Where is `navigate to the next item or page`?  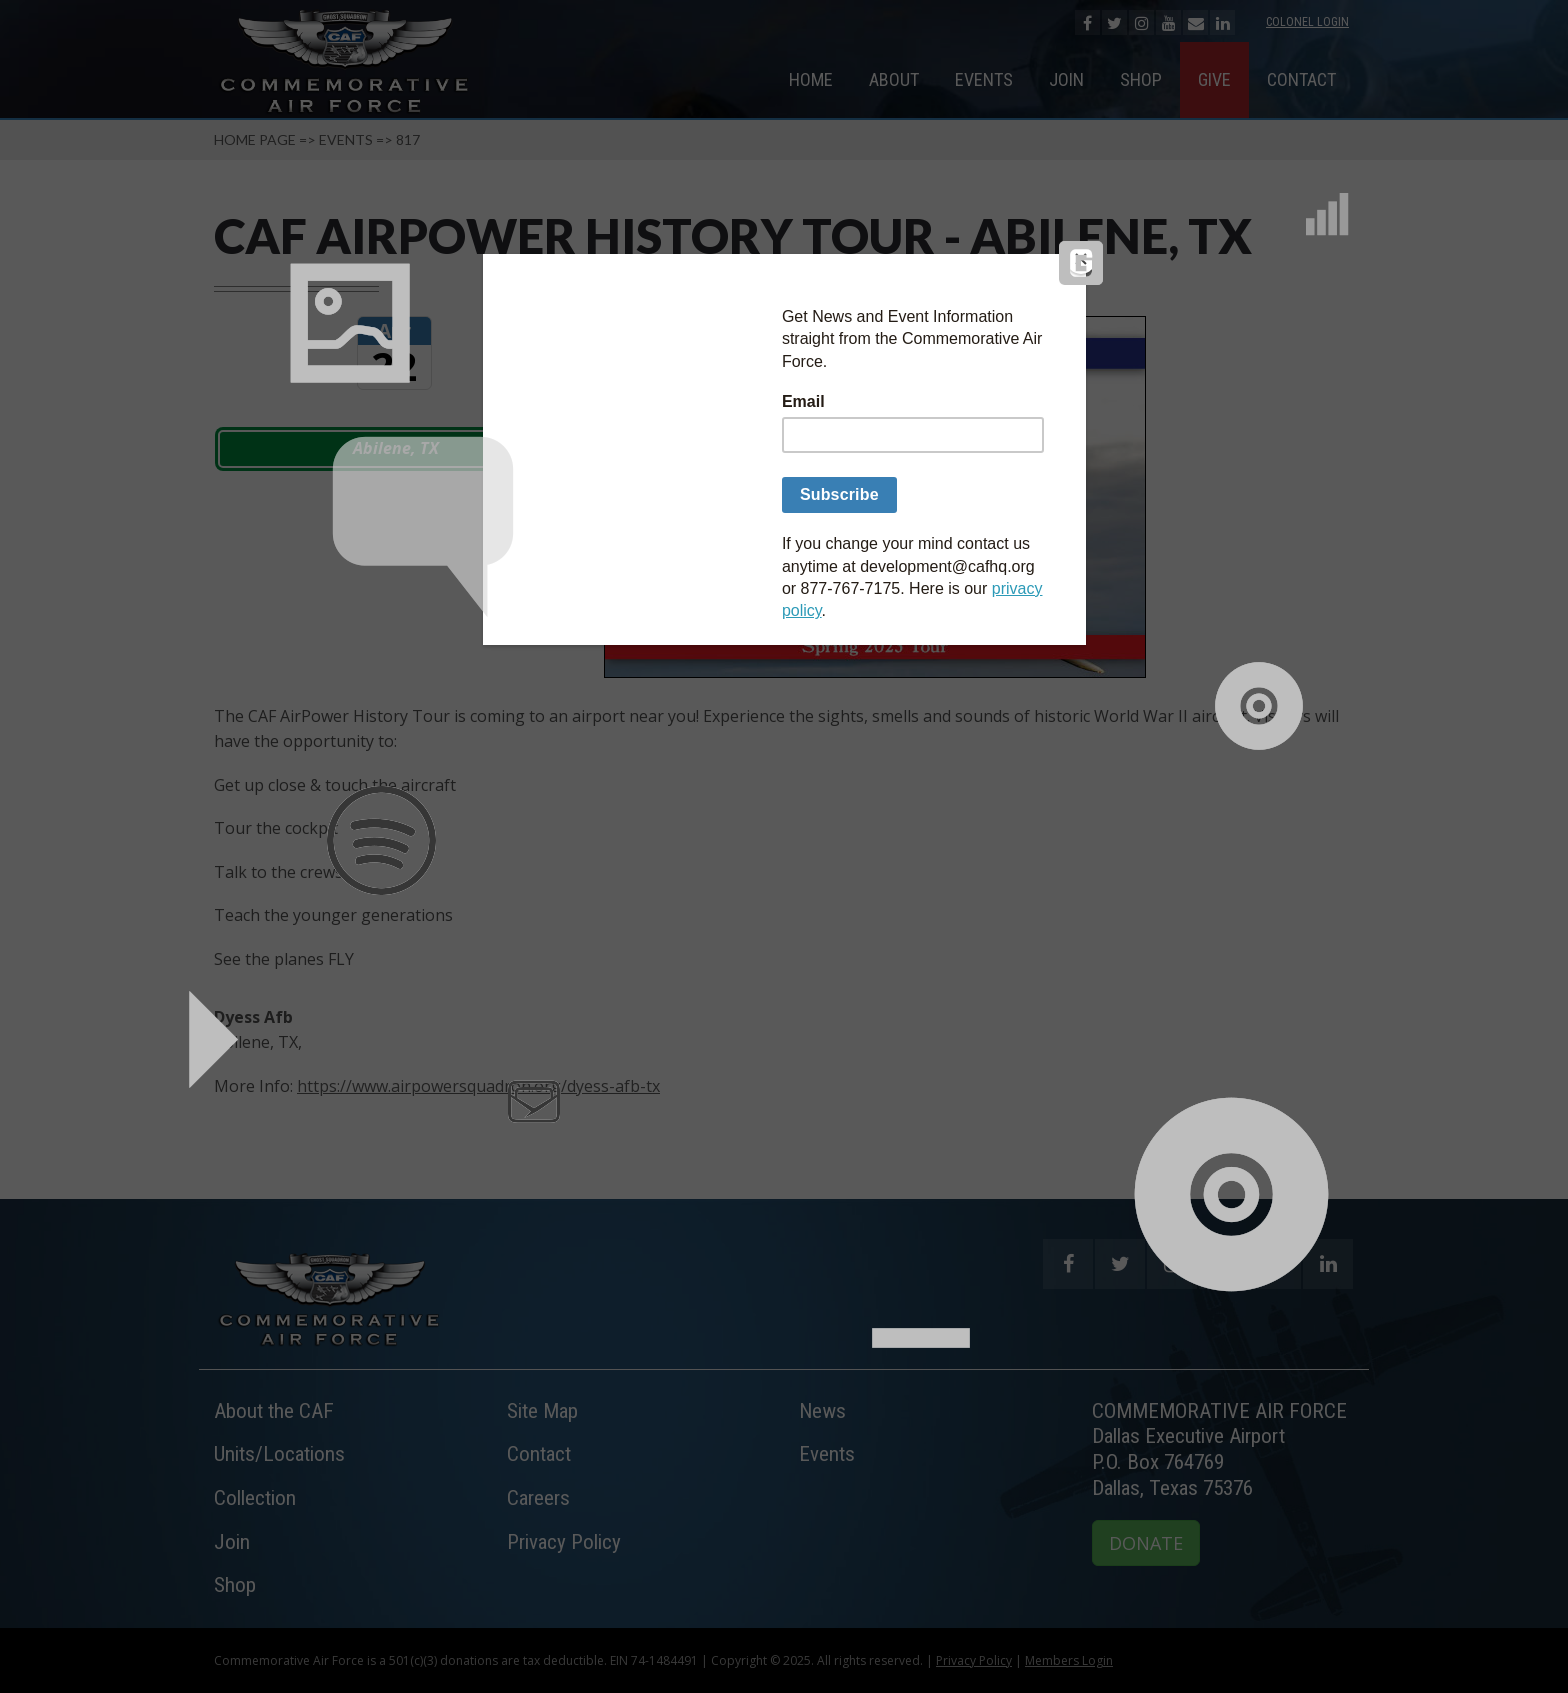
navigate to the next item or page is located at coordinates (209, 1039).